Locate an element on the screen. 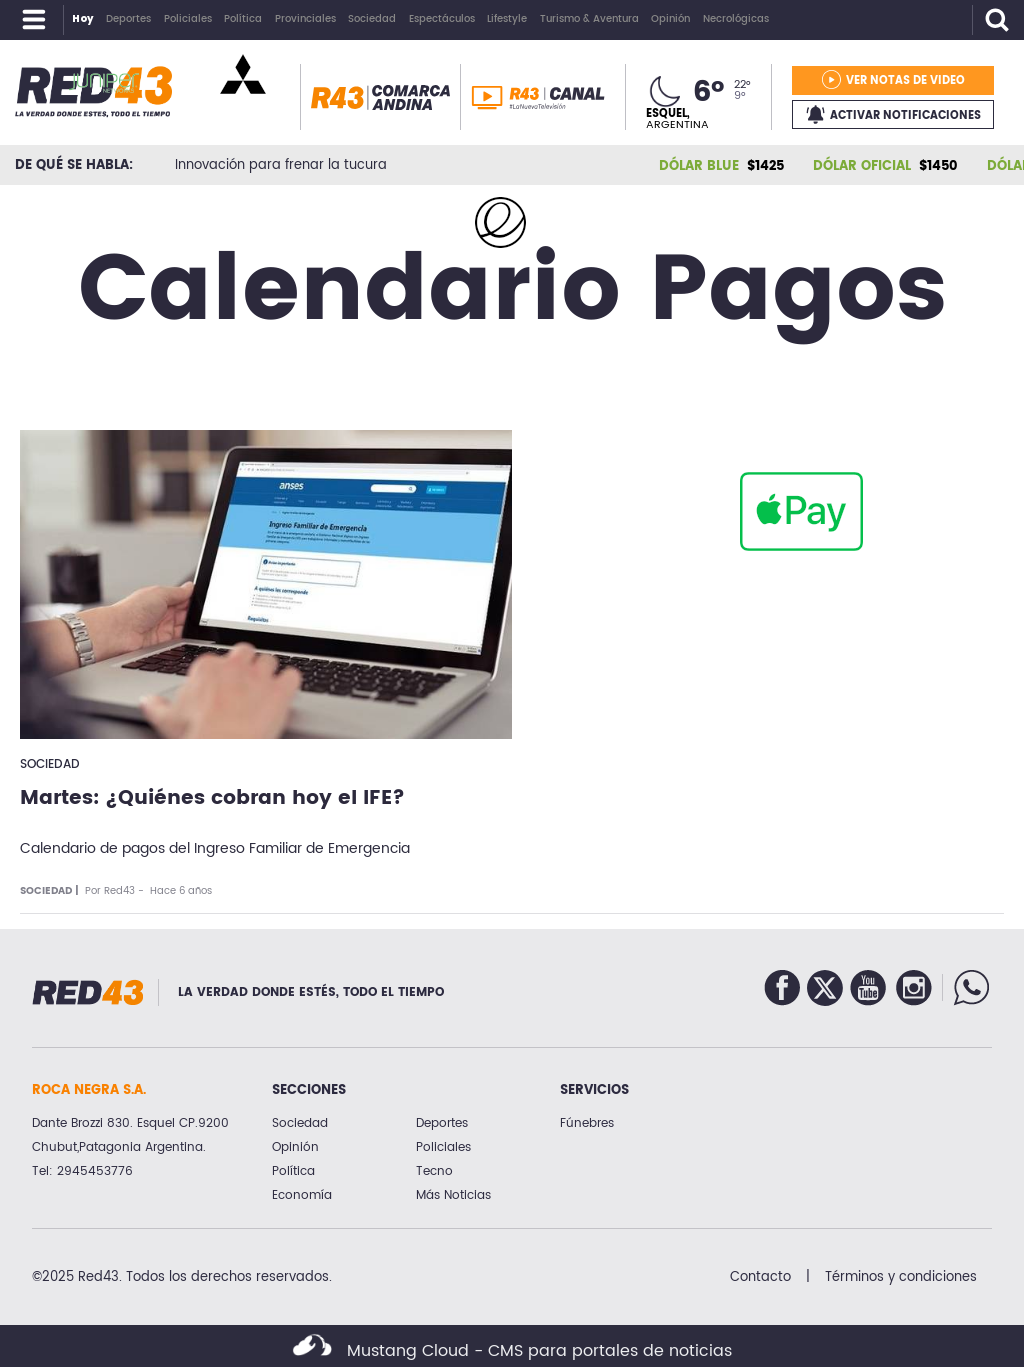  juniper networks company logo is located at coordinates (104, 83).